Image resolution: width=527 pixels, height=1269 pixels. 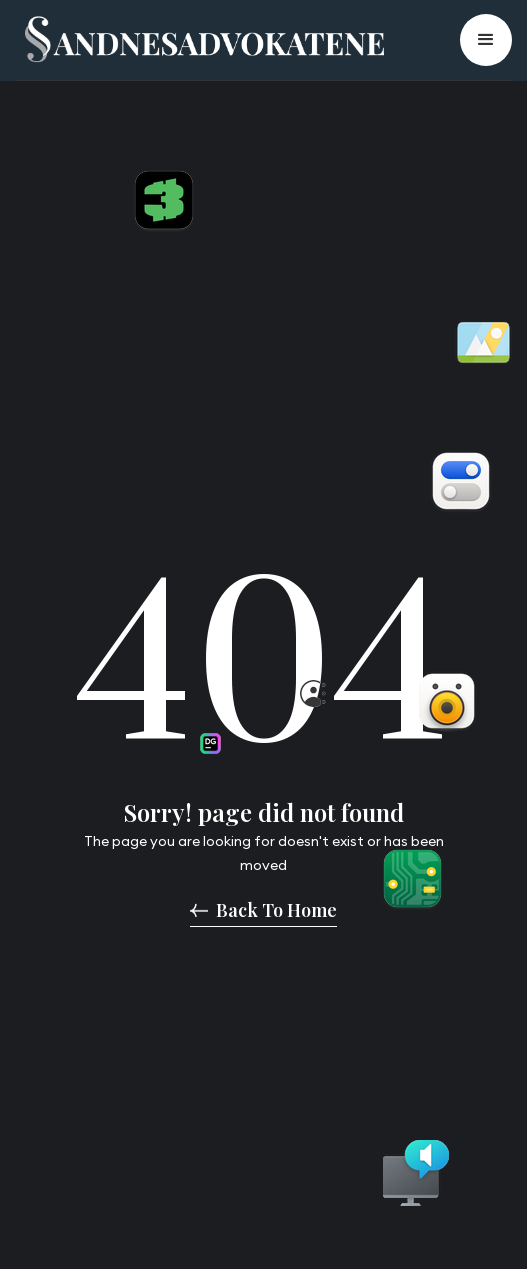 What do you see at coordinates (313, 693) in the screenshot?
I see `browse artists in your music library` at bounding box center [313, 693].